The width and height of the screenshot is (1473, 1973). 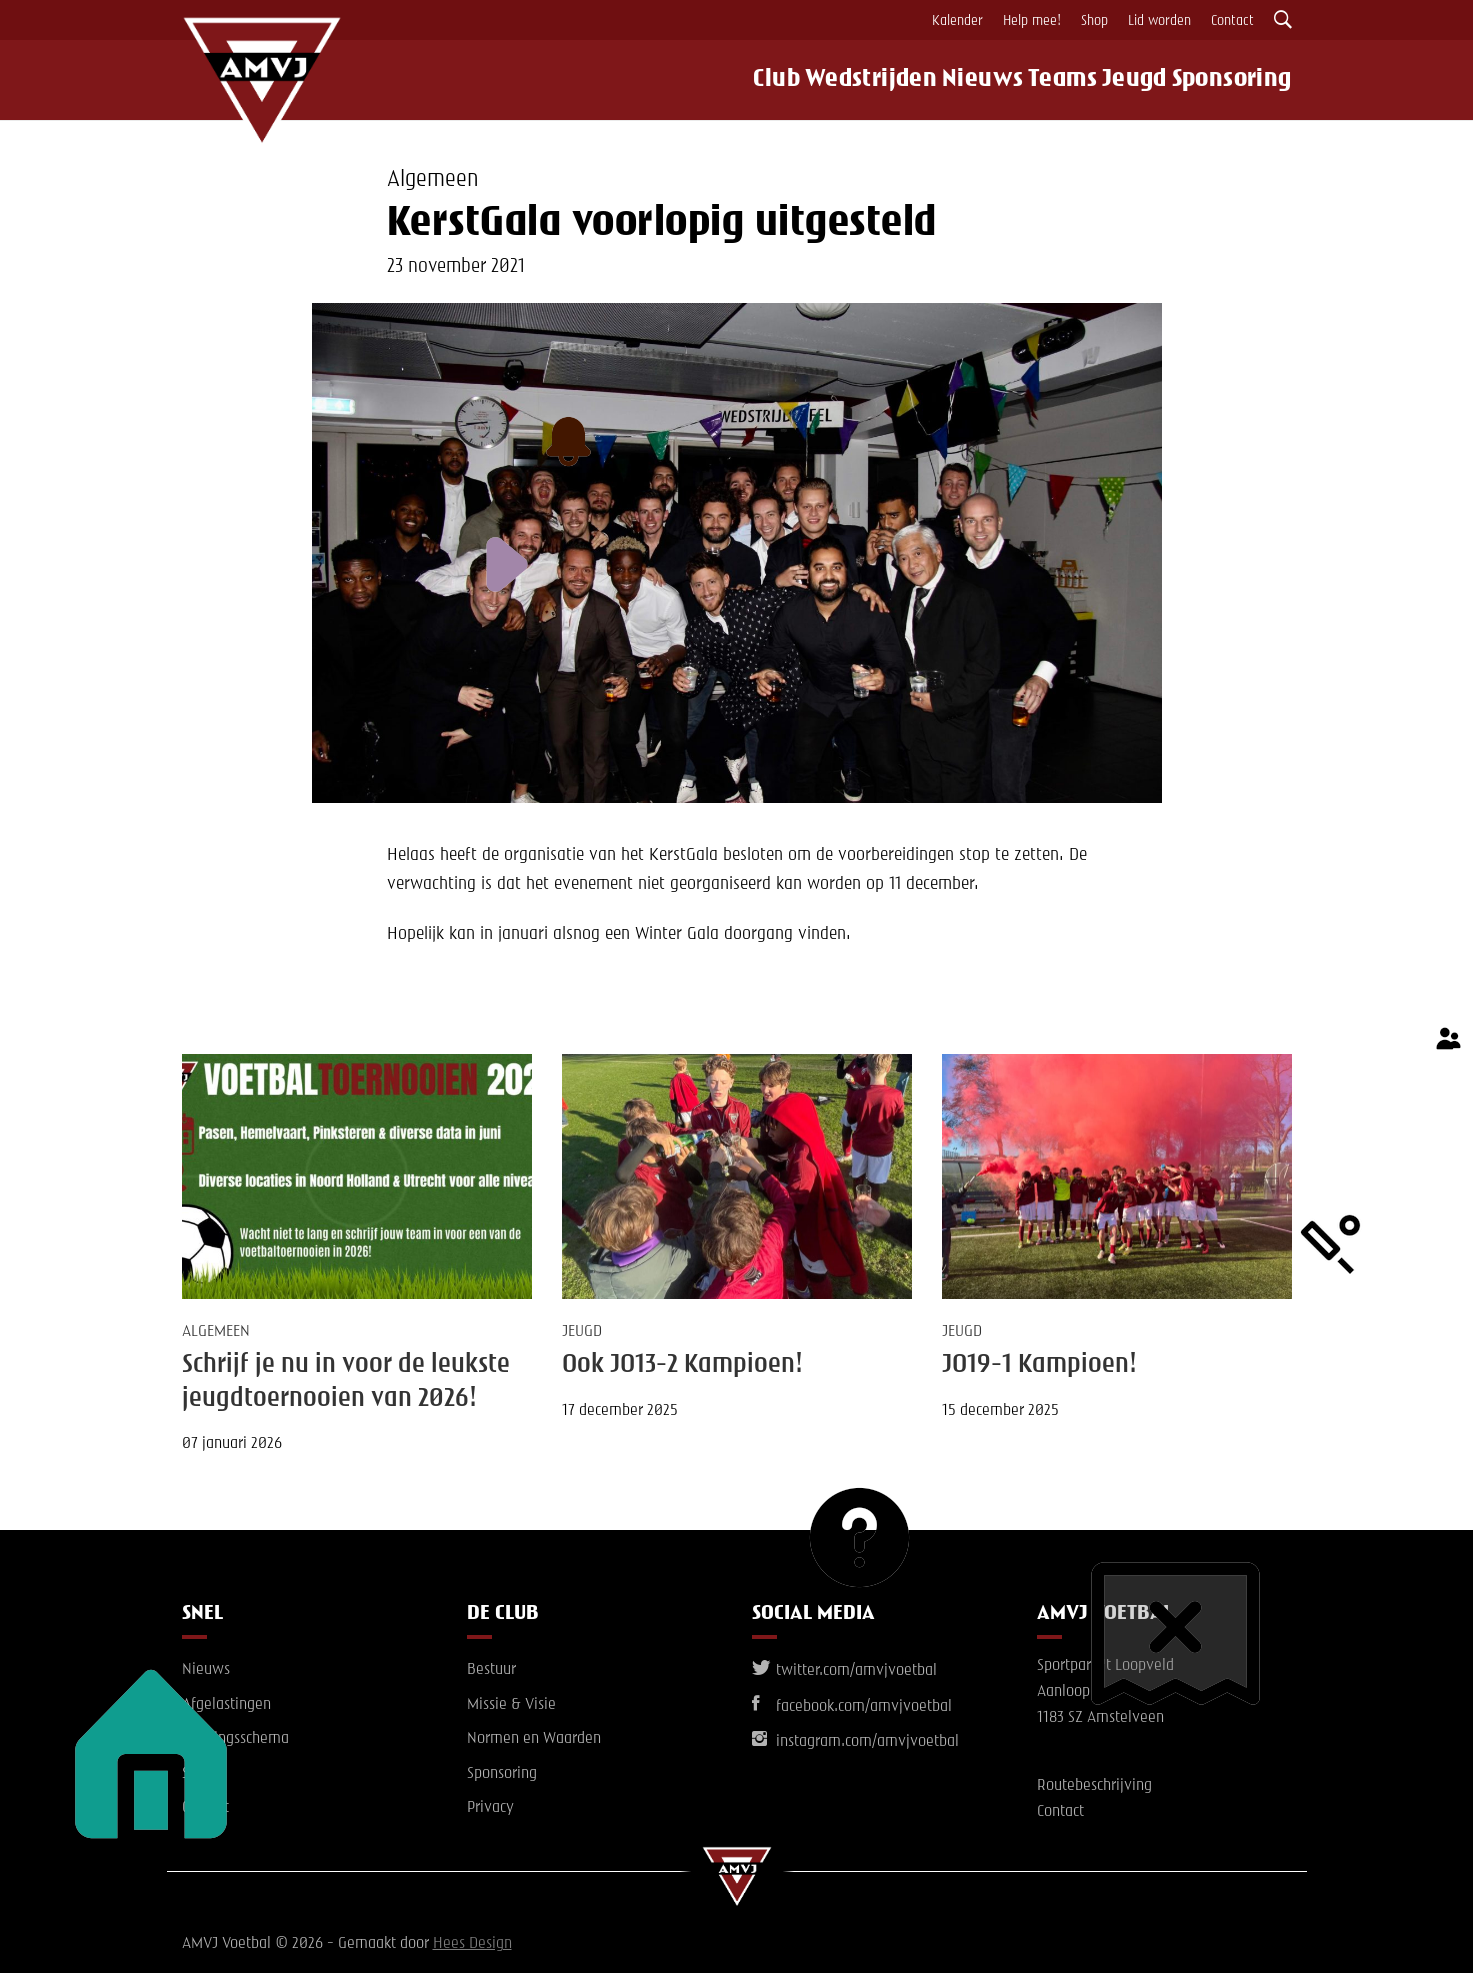 What do you see at coordinates (568, 441) in the screenshot?
I see `view notifications` at bounding box center [568, 441].